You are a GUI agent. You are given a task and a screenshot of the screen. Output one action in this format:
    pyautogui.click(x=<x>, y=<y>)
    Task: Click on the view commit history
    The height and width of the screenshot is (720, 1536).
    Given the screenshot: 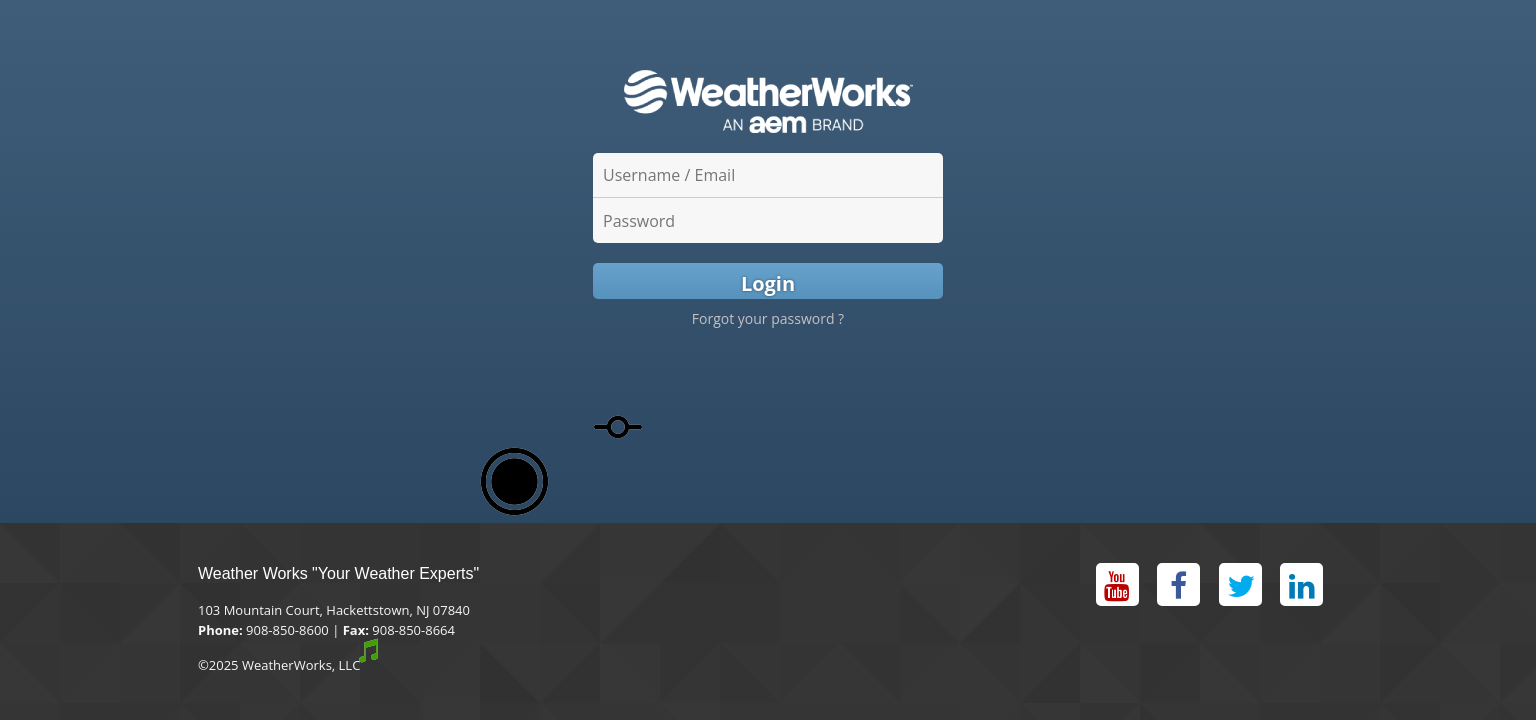 What is the action you would take?
    pyautogui.click(x=618, y=427)
    